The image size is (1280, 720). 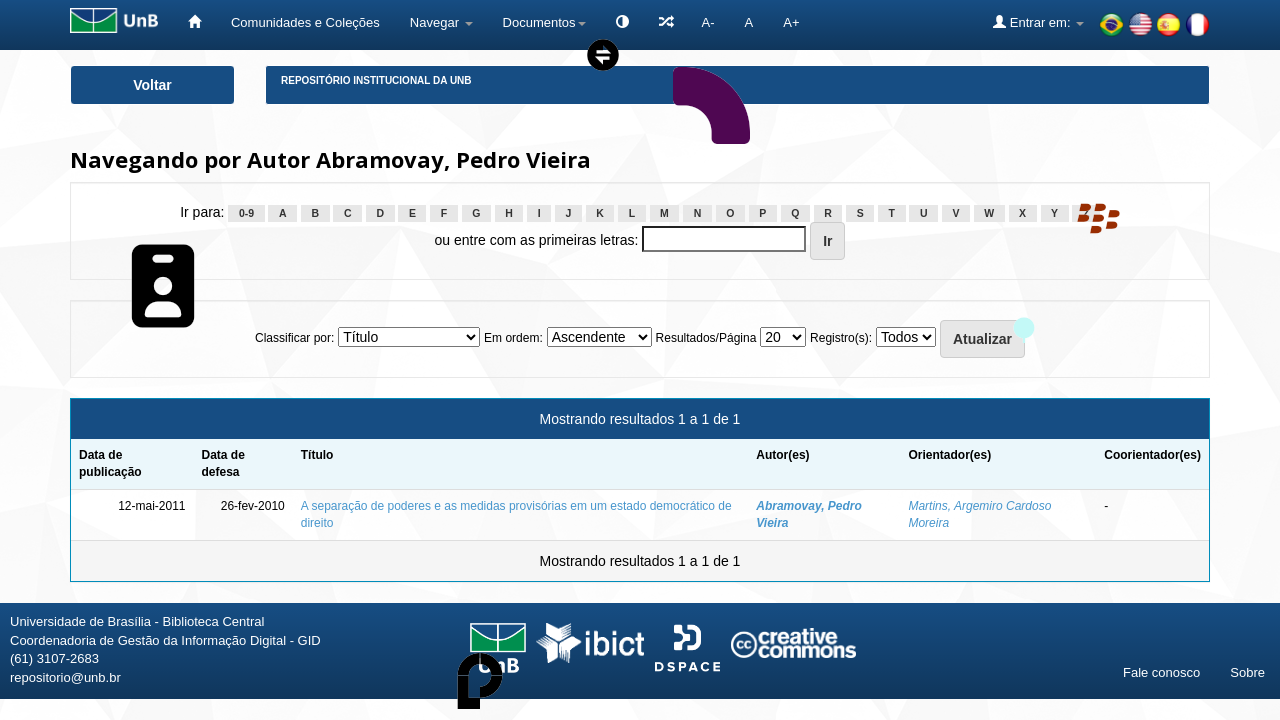 What do you see at coordinates (480, 681) in the screenshot?
I see `open passport app` at bounding box center [480, 681].